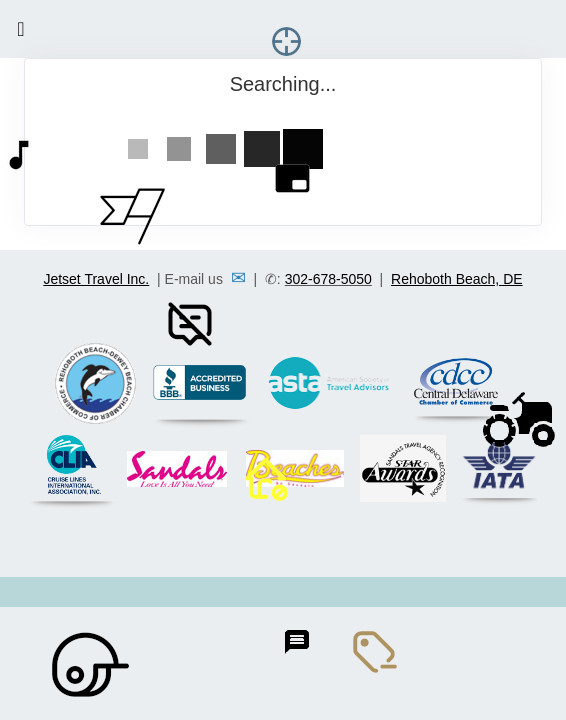  I want to click on cancel home or residence selection, so click(265, 478).